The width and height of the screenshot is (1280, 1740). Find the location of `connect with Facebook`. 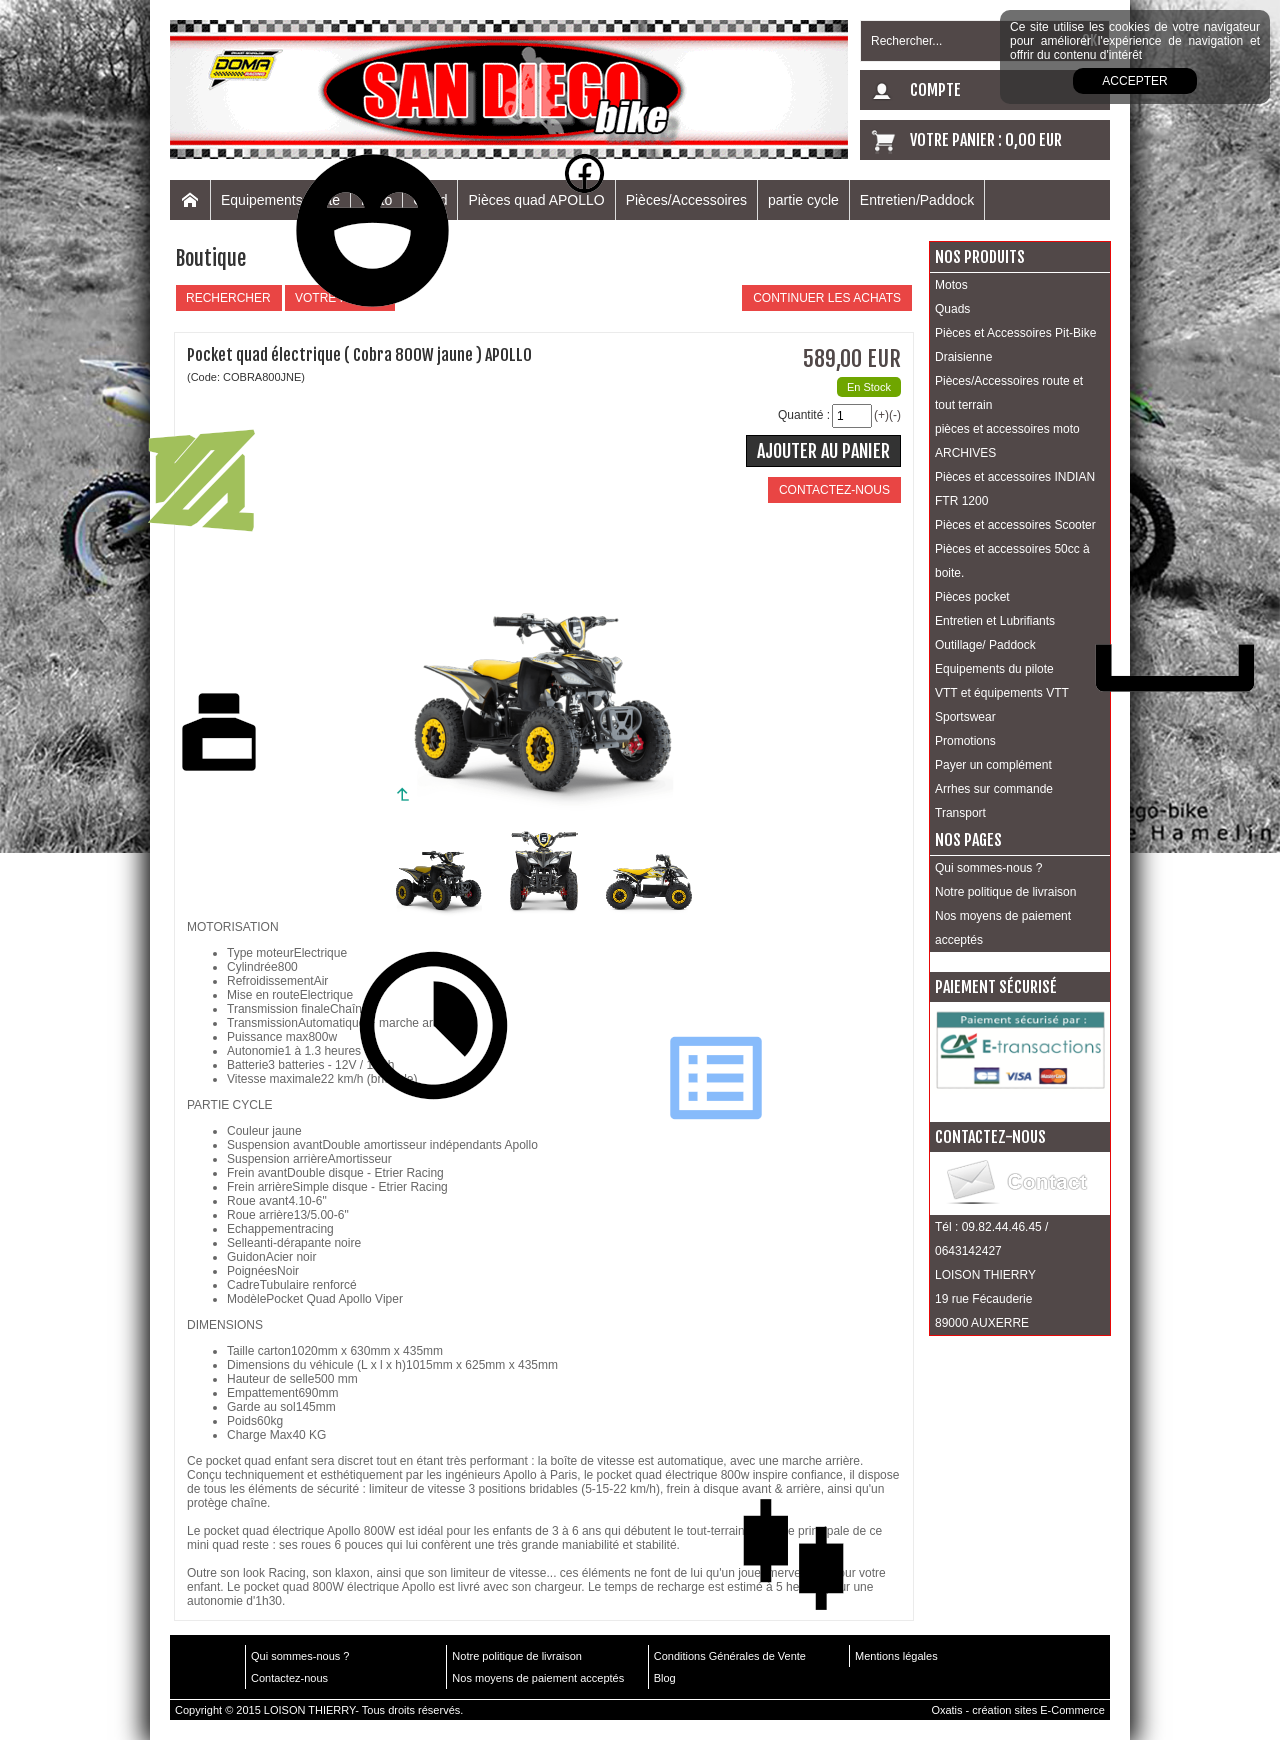

connect with Facebook is located at coordinates (584, 173).